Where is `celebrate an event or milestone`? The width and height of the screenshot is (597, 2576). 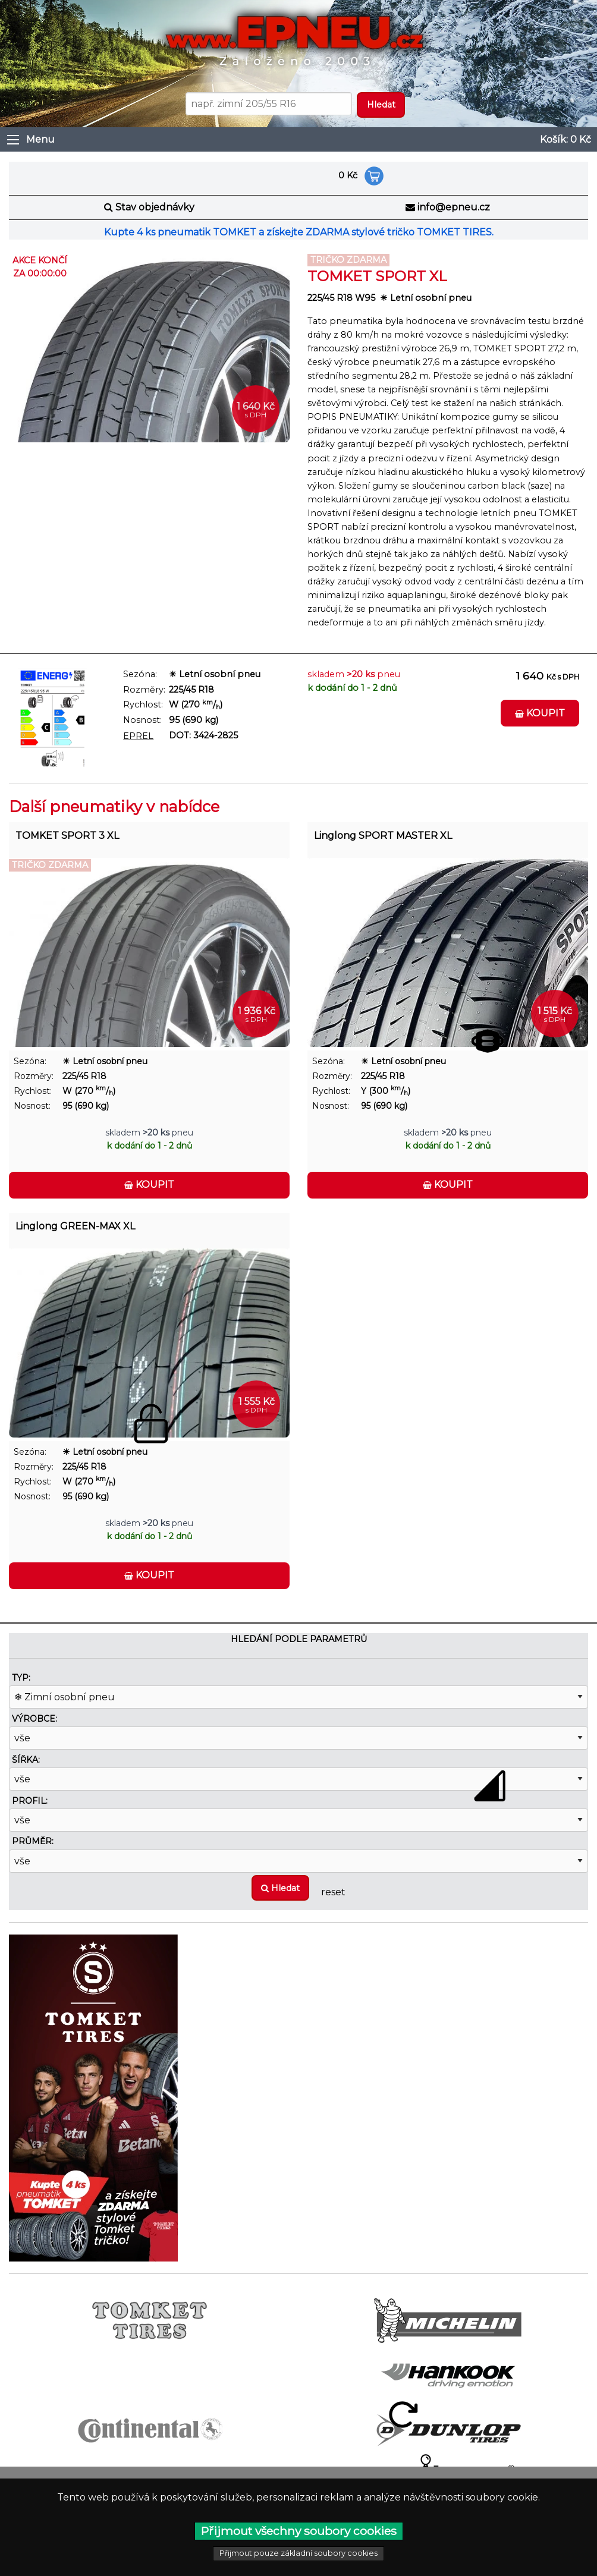 celebrate an event or milestone is located at coordinates (426, 2461).